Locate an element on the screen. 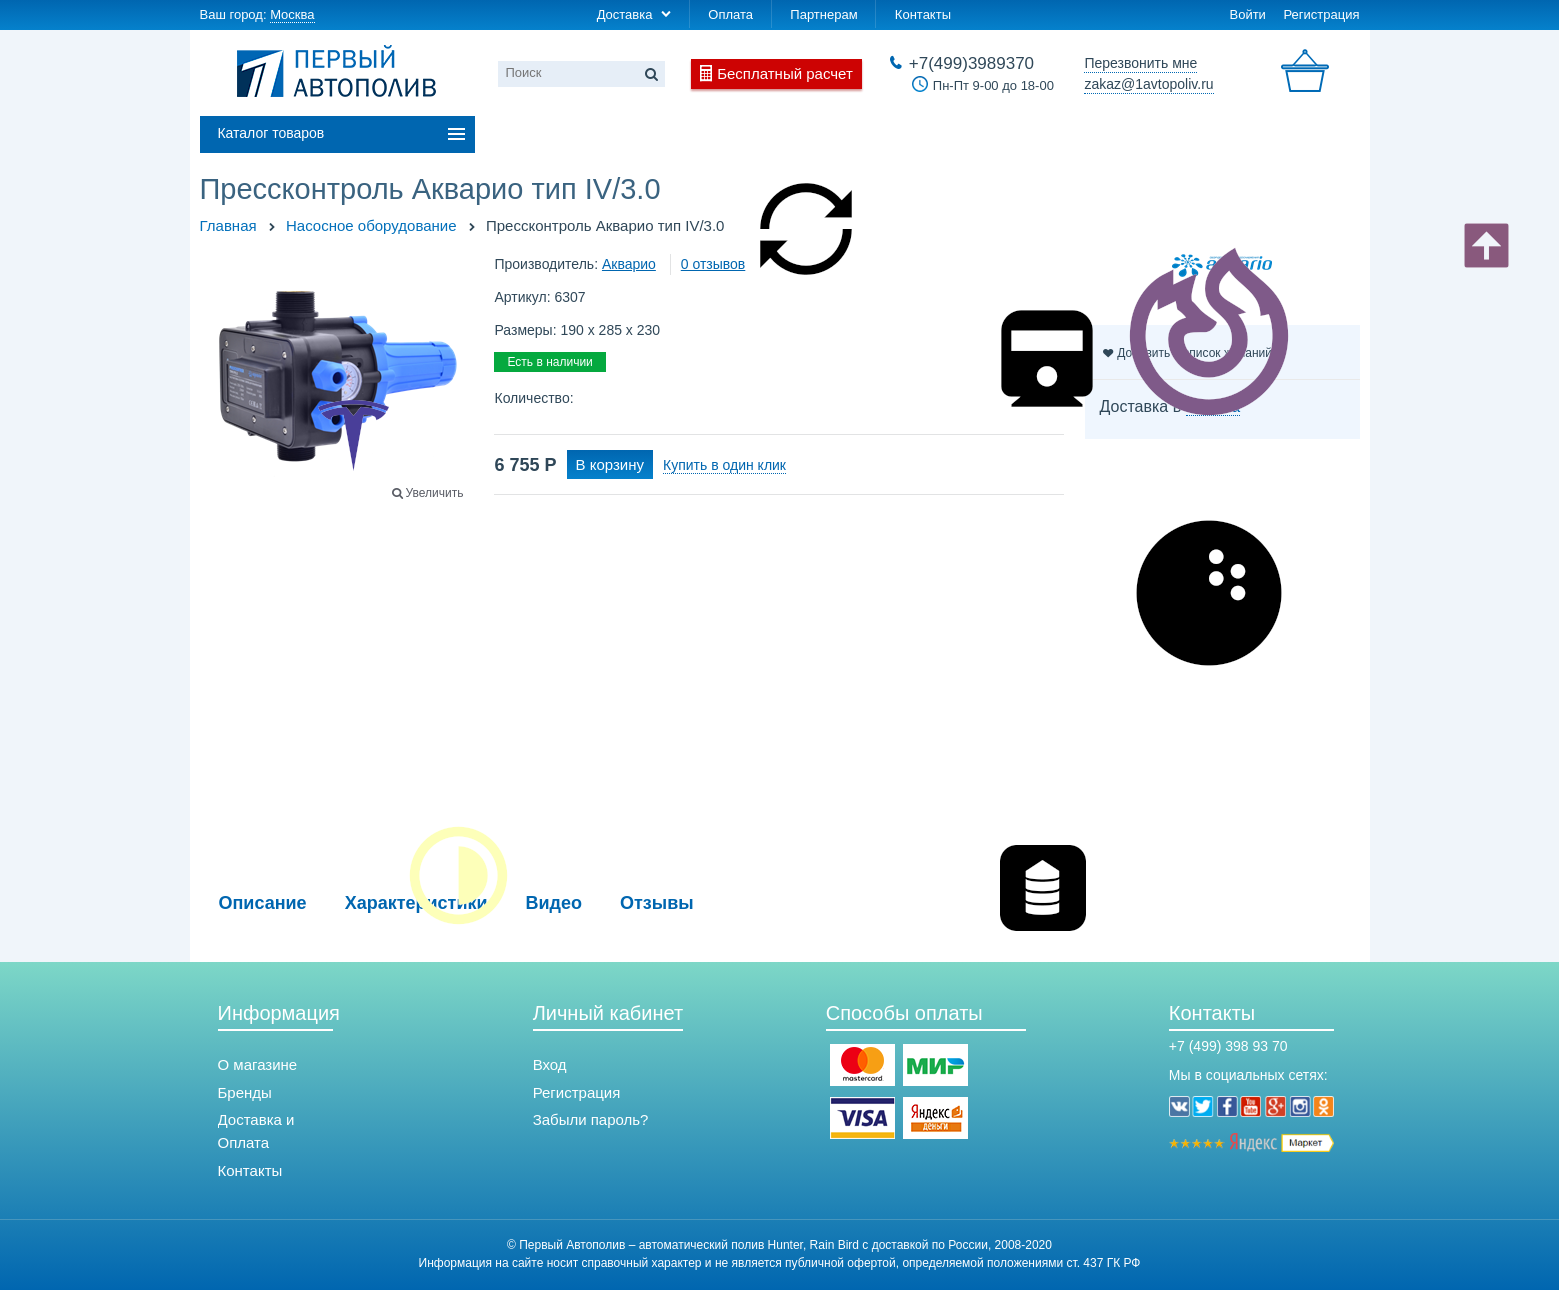 This screenshot has width=1559, height=1290. namesilo domain registrar logo is located at coordinates (1043, 888).